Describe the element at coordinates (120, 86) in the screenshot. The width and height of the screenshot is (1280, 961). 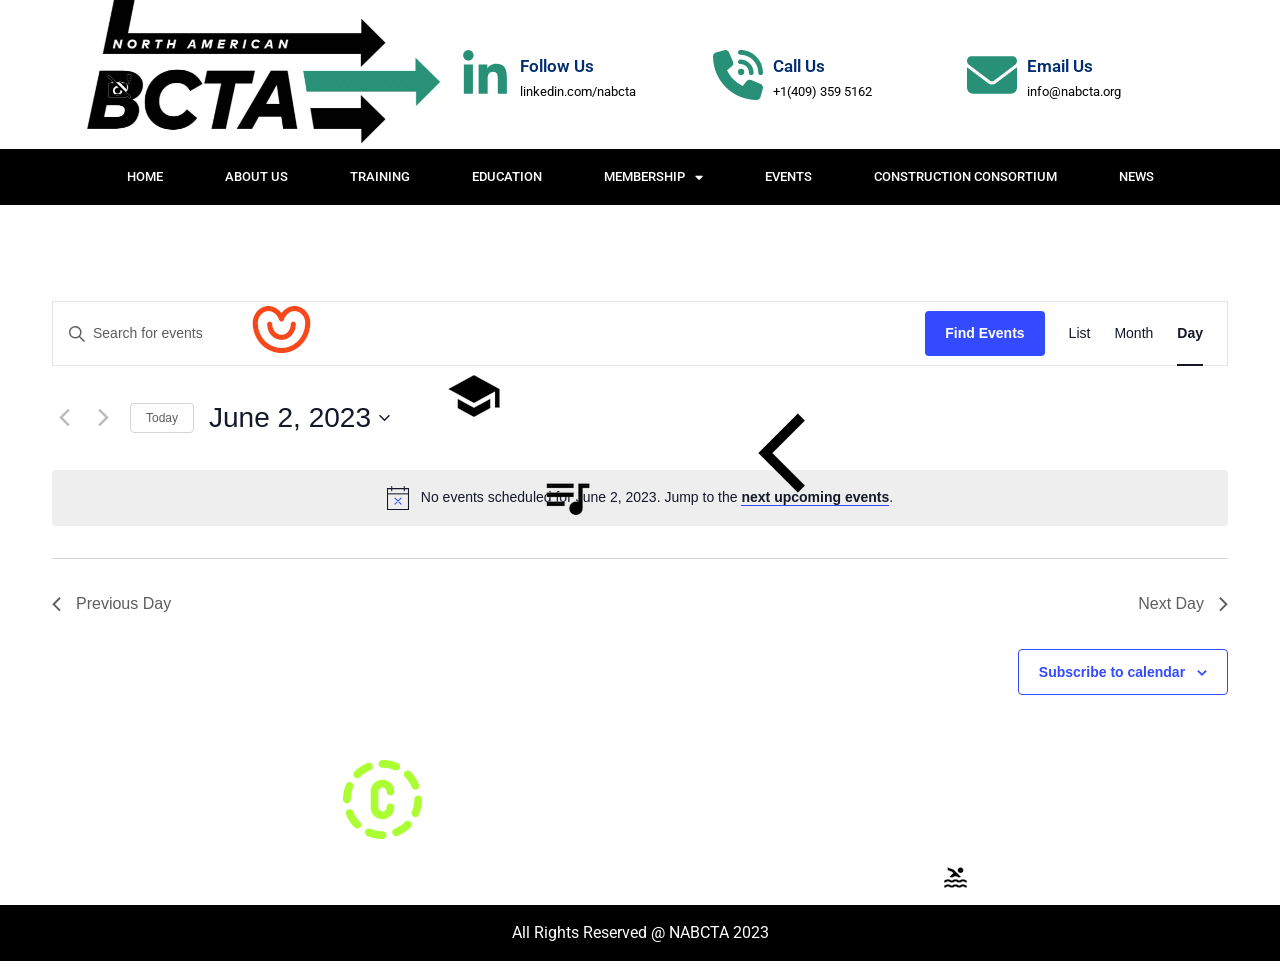
I see `camera flash is disabled` at that location.